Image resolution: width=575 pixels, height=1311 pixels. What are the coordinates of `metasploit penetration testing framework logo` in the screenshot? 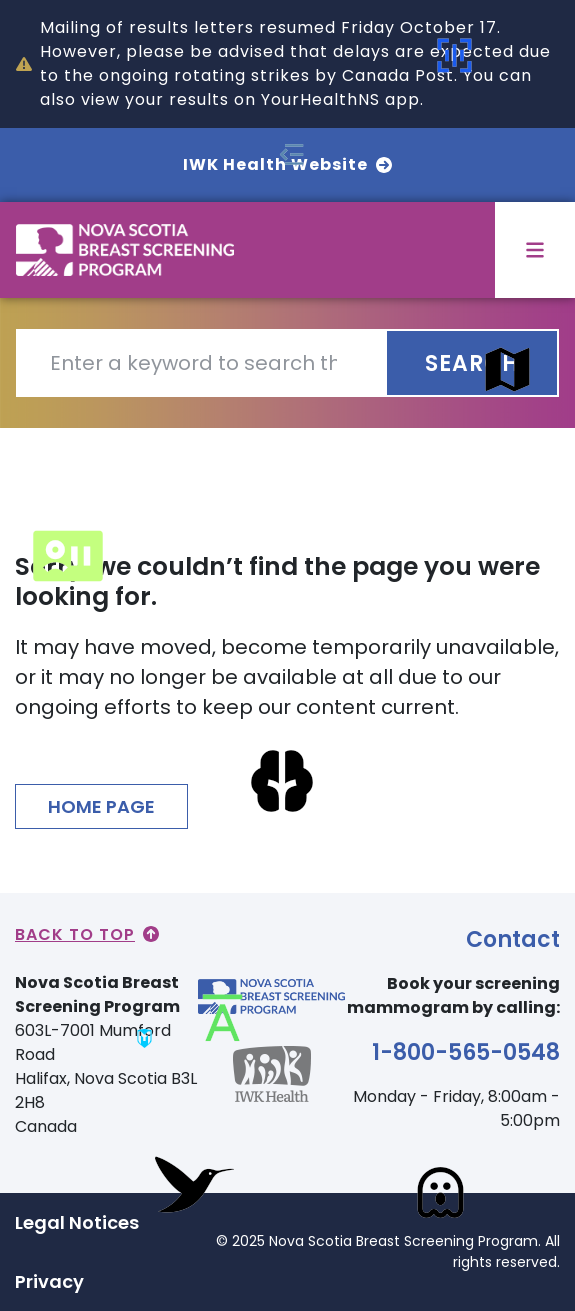 It's located at (144, 1038).